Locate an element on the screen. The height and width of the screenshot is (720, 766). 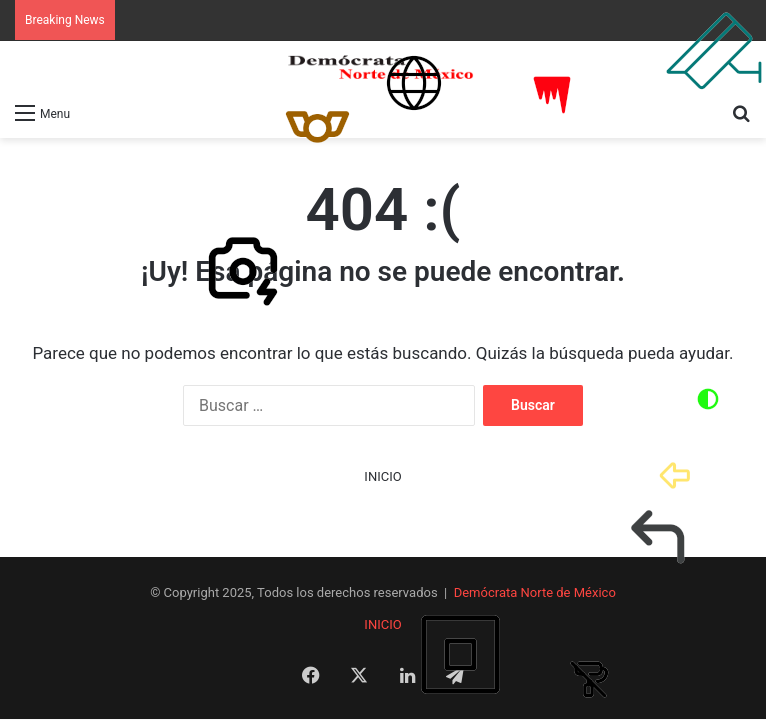
square payment services logo is located at coordinates (460, 654).